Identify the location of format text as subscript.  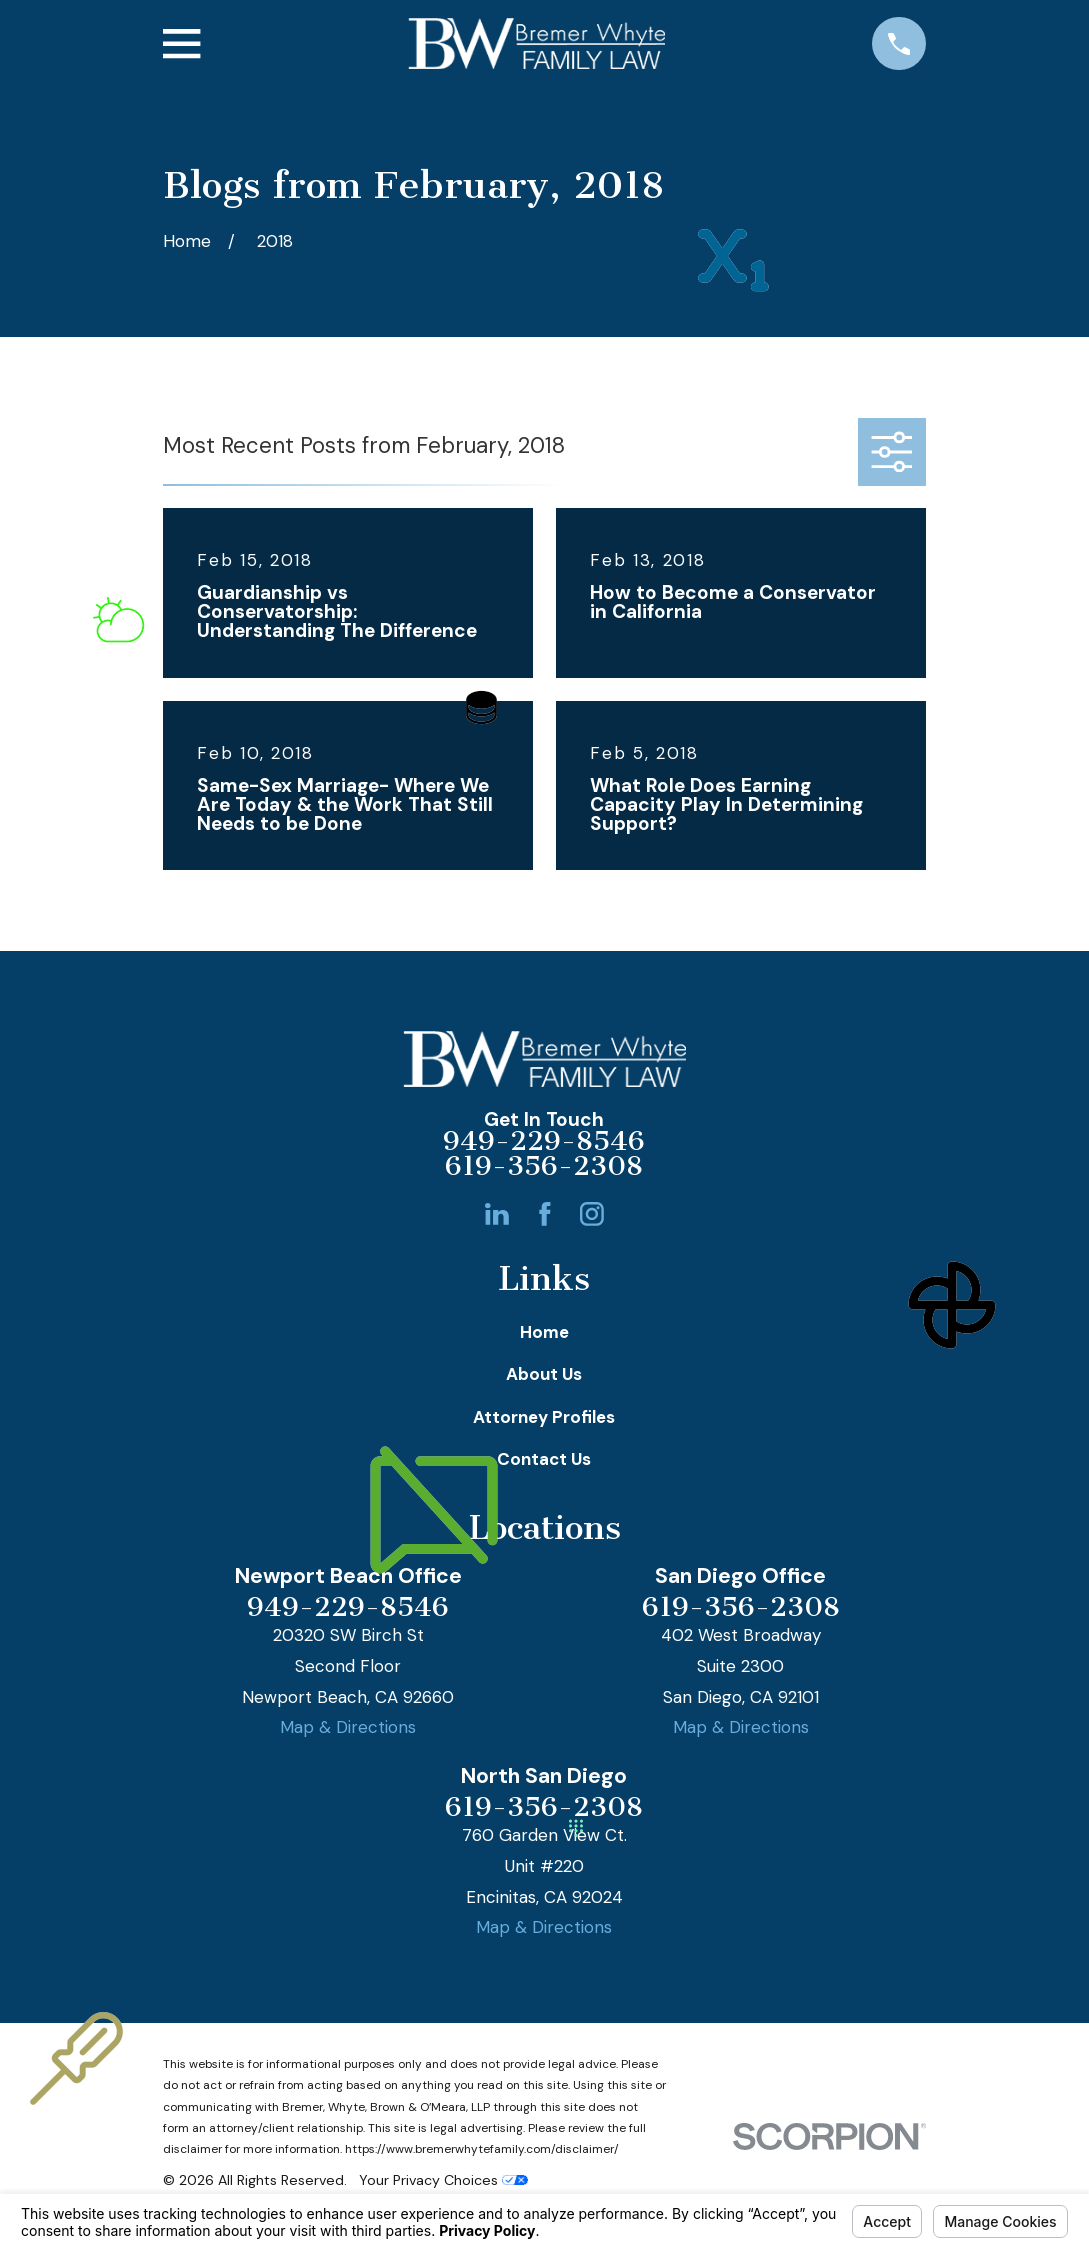
(729, 256).